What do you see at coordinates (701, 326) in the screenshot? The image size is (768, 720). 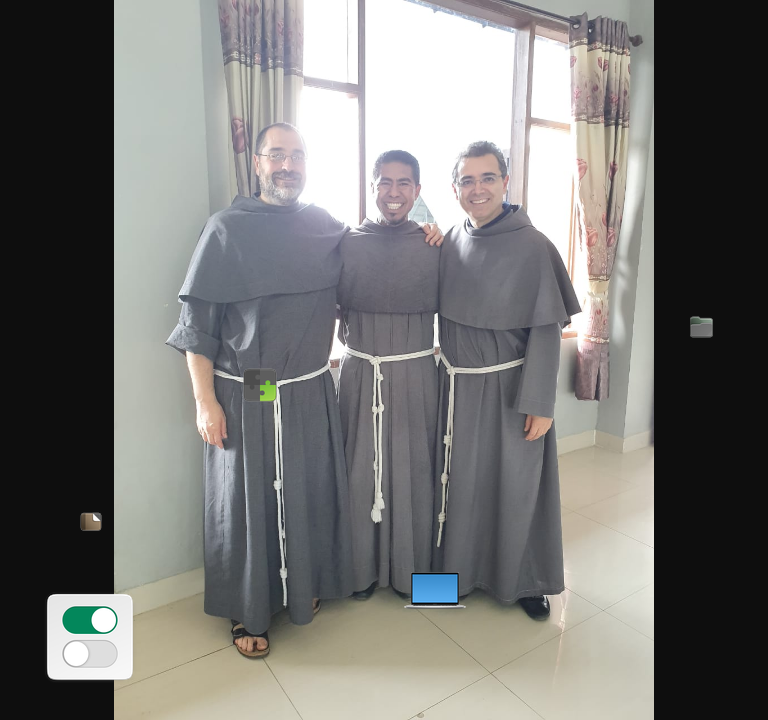 I see `indicates an open or currently accessed folder` at bounding box center [701, 326].